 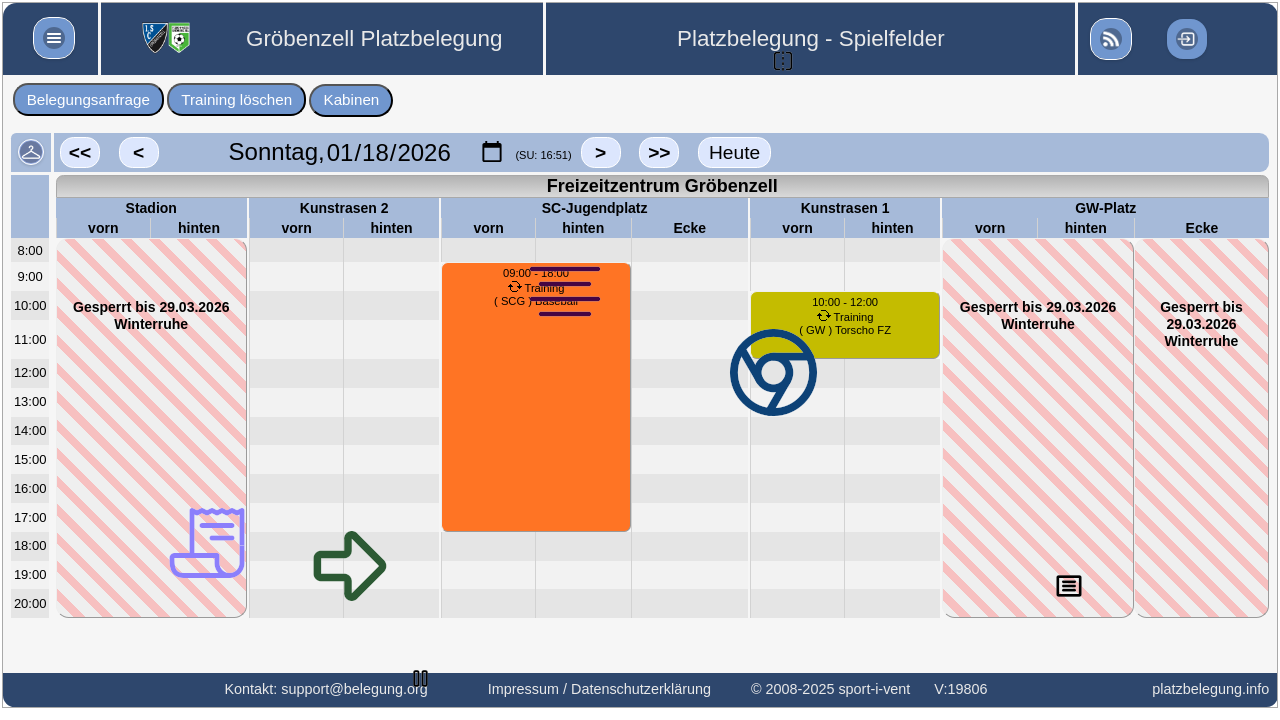 I want to click on view purchase receipt or transaction history, so click(x=207, y=543).